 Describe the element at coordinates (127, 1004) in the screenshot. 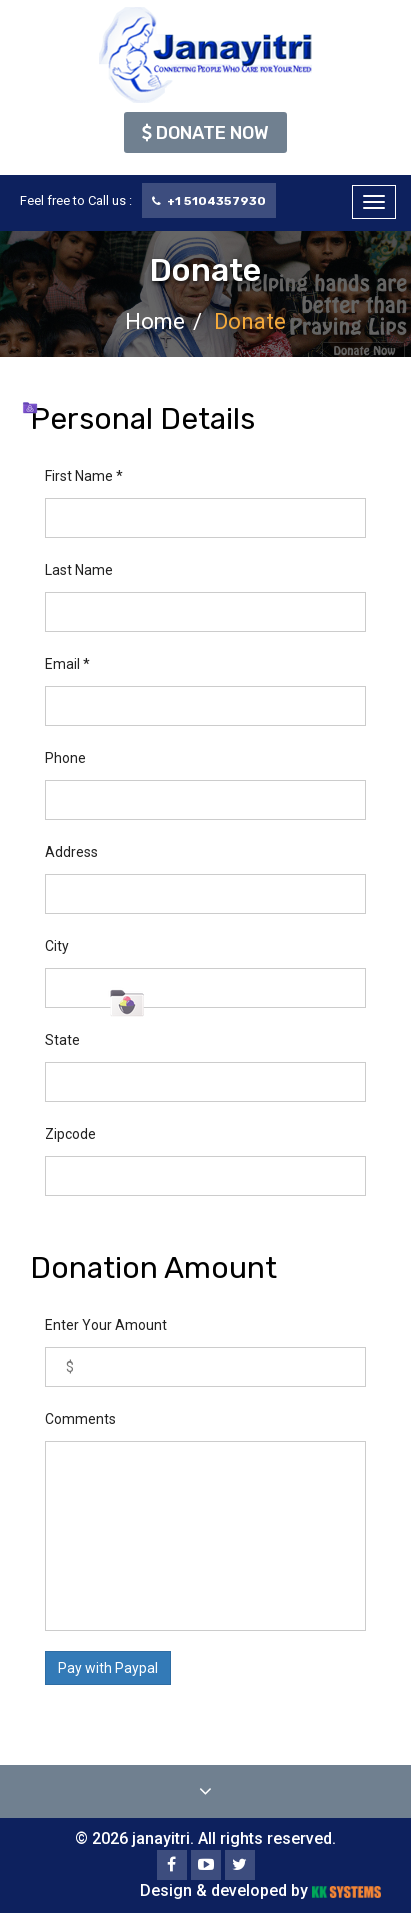

I see `open folder containing Scoop package manager files` at that location.